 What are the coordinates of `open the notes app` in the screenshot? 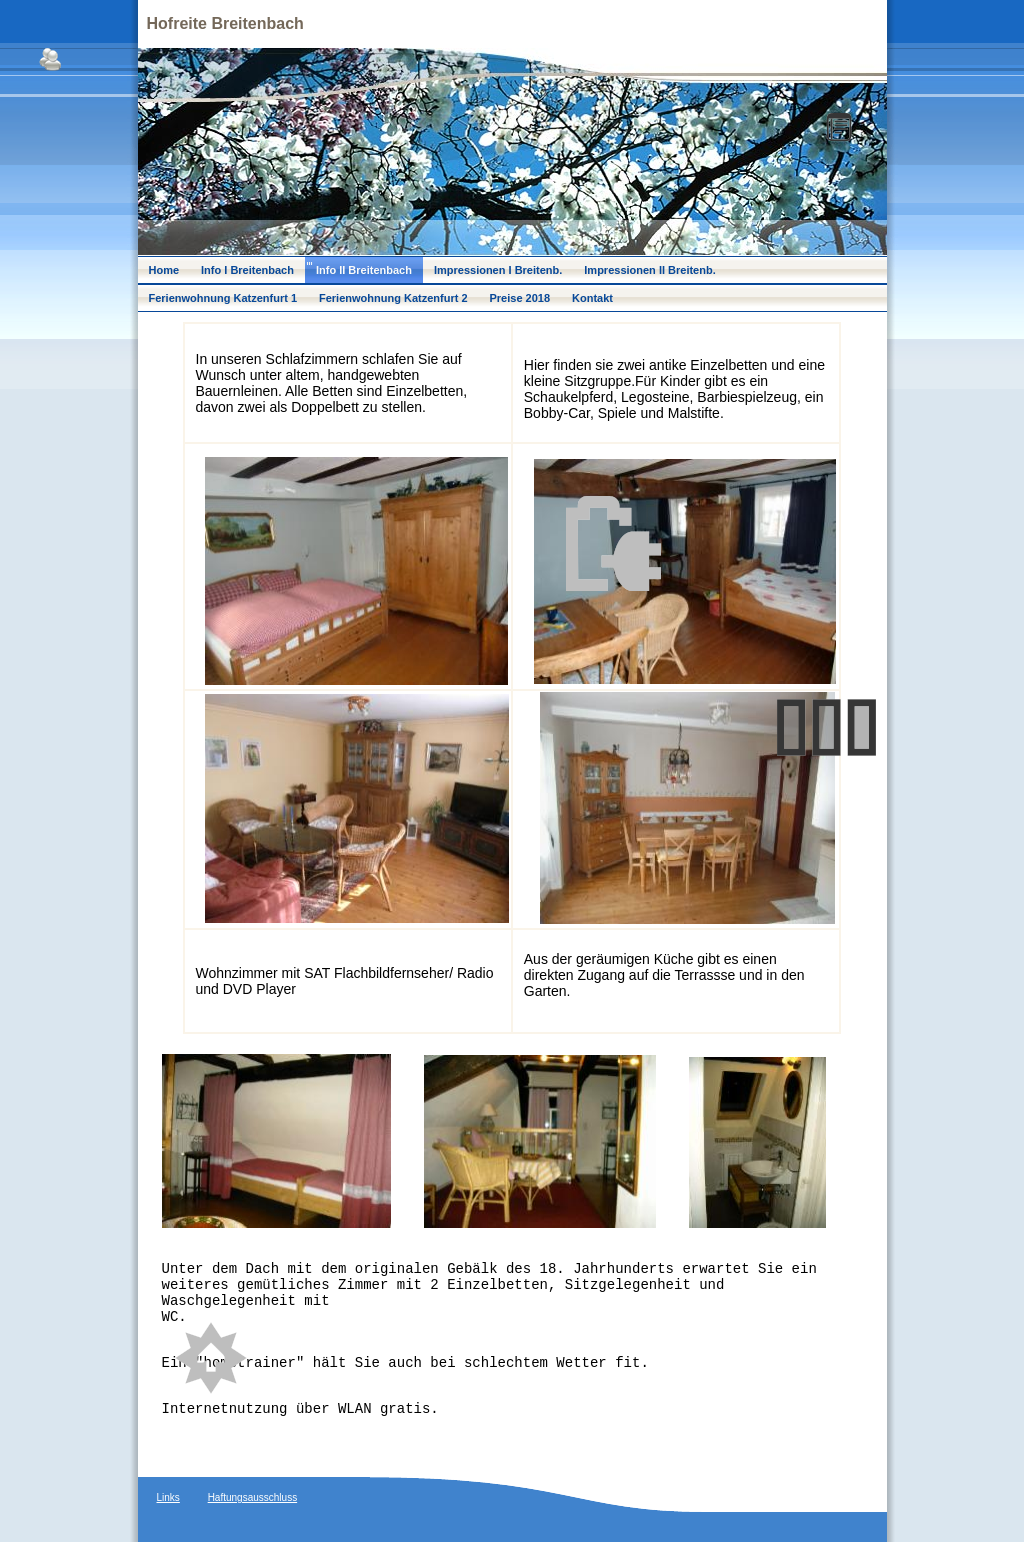 It's located at (840, 128).